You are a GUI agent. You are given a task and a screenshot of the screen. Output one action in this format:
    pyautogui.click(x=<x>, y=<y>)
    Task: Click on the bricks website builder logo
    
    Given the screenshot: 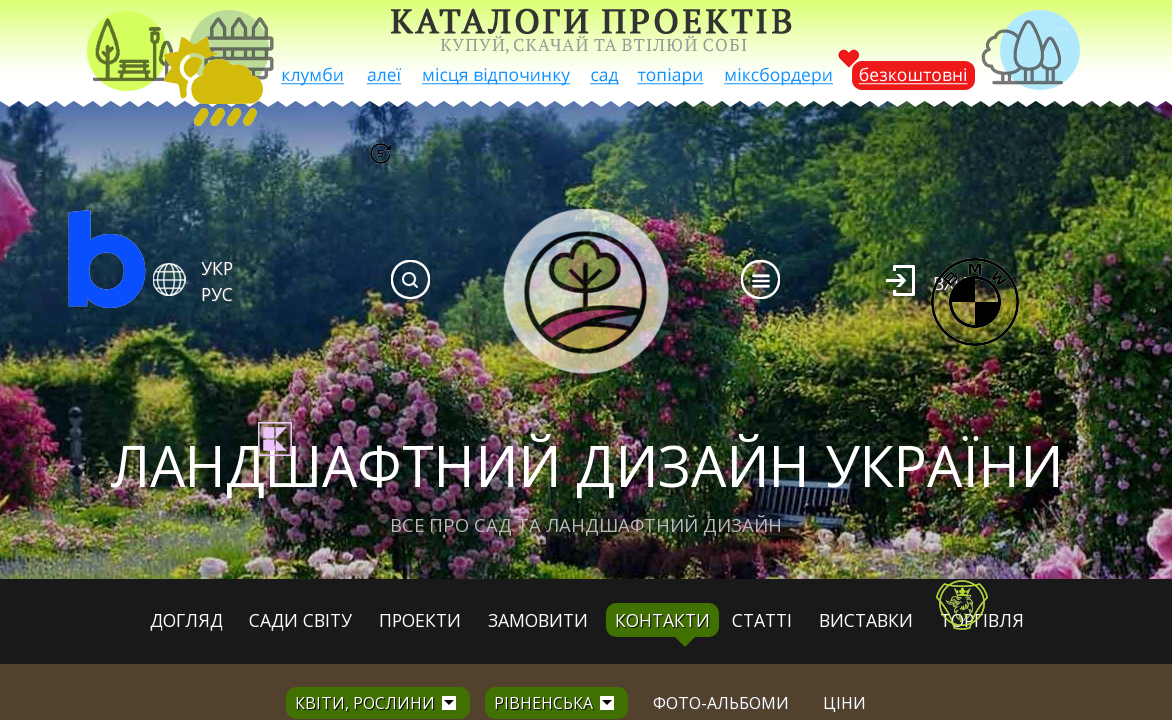 What is the action you would take?
    pyautogui.click(x=107, y=259)
    